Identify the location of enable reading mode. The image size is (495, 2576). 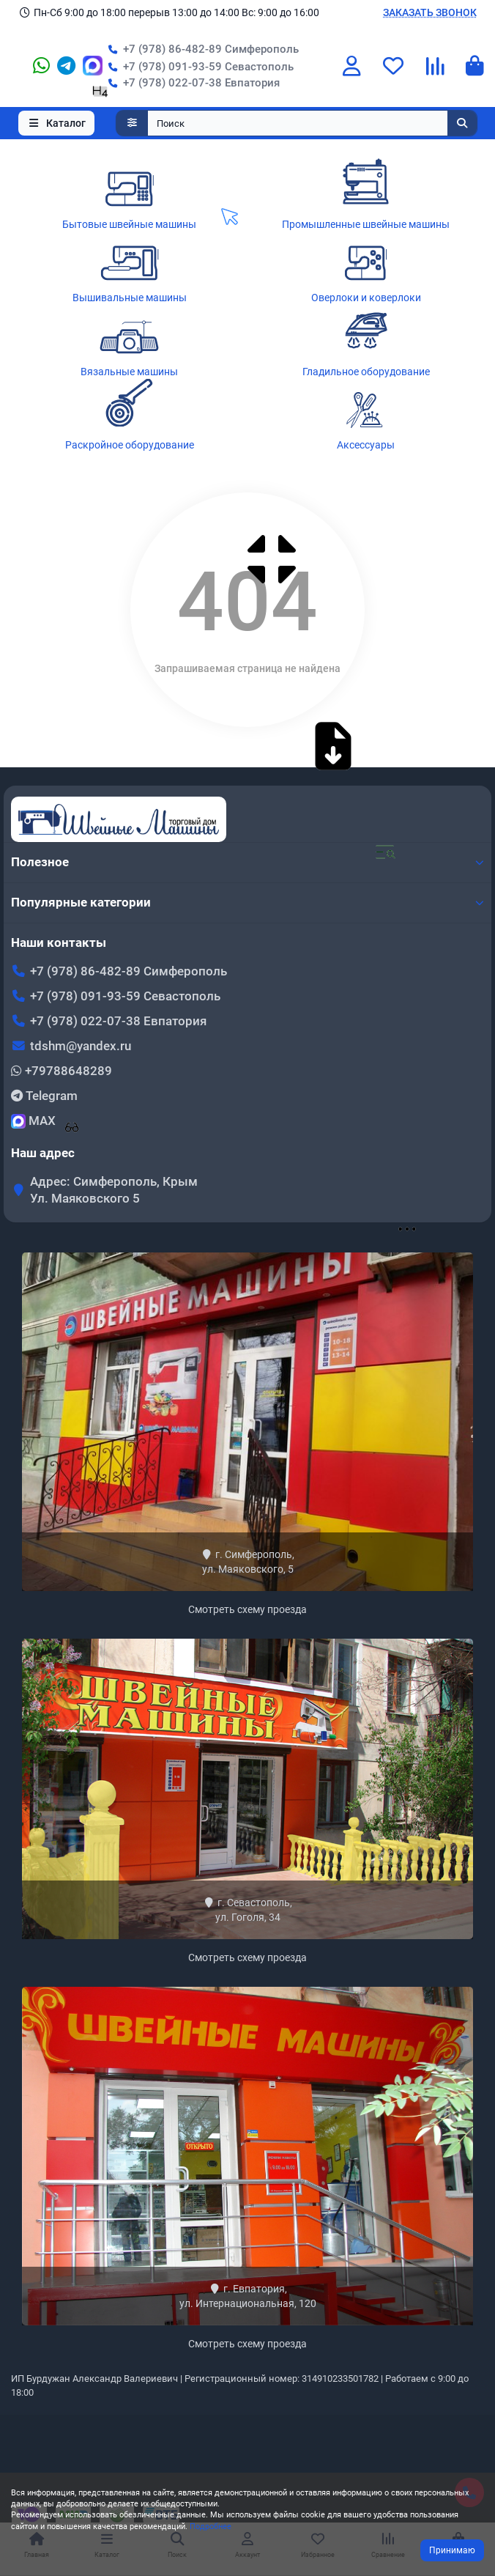
(72, 1127).